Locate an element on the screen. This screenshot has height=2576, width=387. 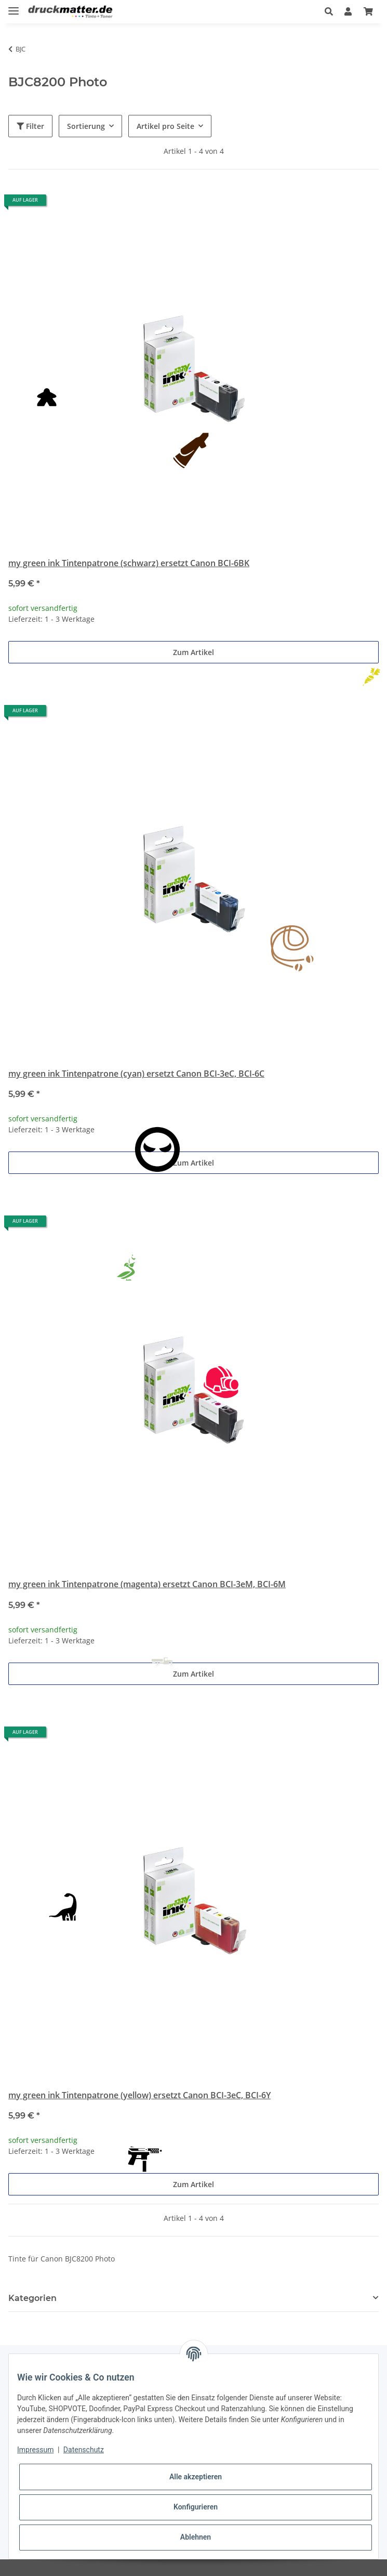
select flatbed truck for delivery option is located at coordinates (162, 1662).